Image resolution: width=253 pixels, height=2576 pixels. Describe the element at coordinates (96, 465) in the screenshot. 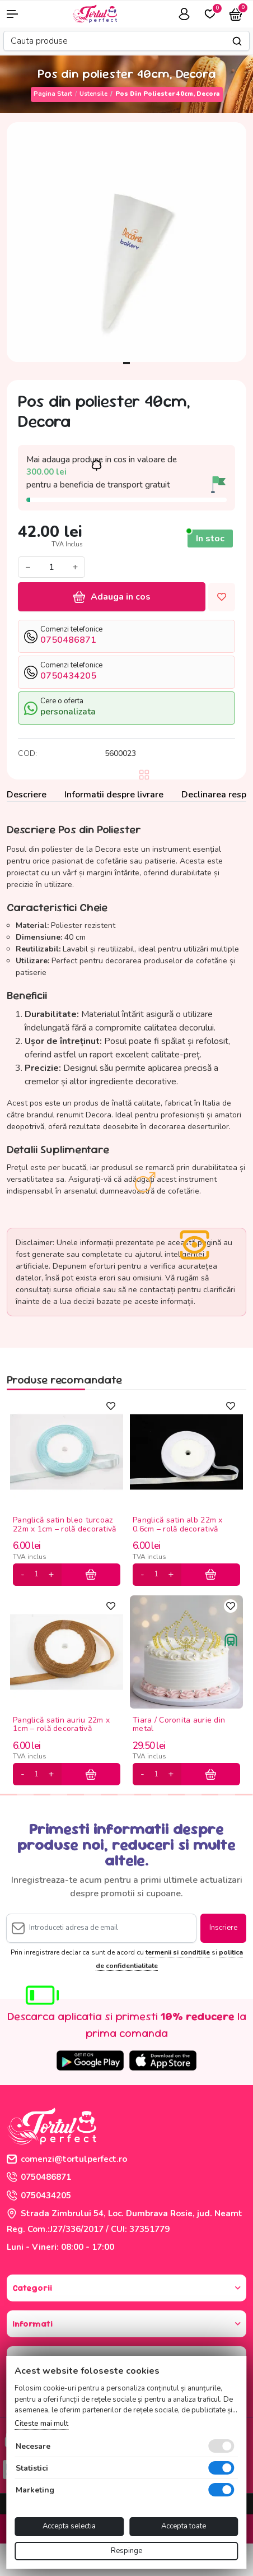

I see `view parks or nature areas on a map` at that location.